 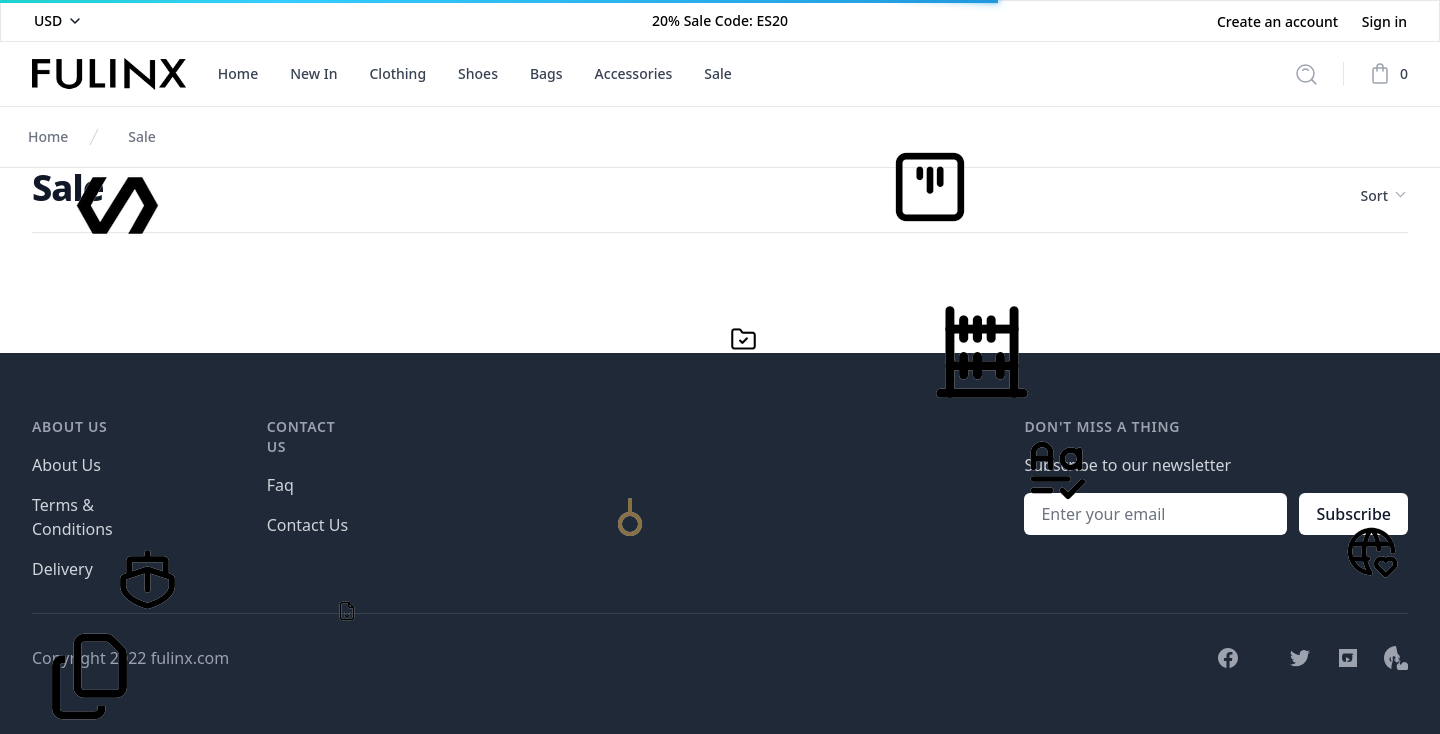 What do you see at coordinates (743, 339) in the screenshot?
I see `folder successfully verified or validated` at bounding box center [743, 339].